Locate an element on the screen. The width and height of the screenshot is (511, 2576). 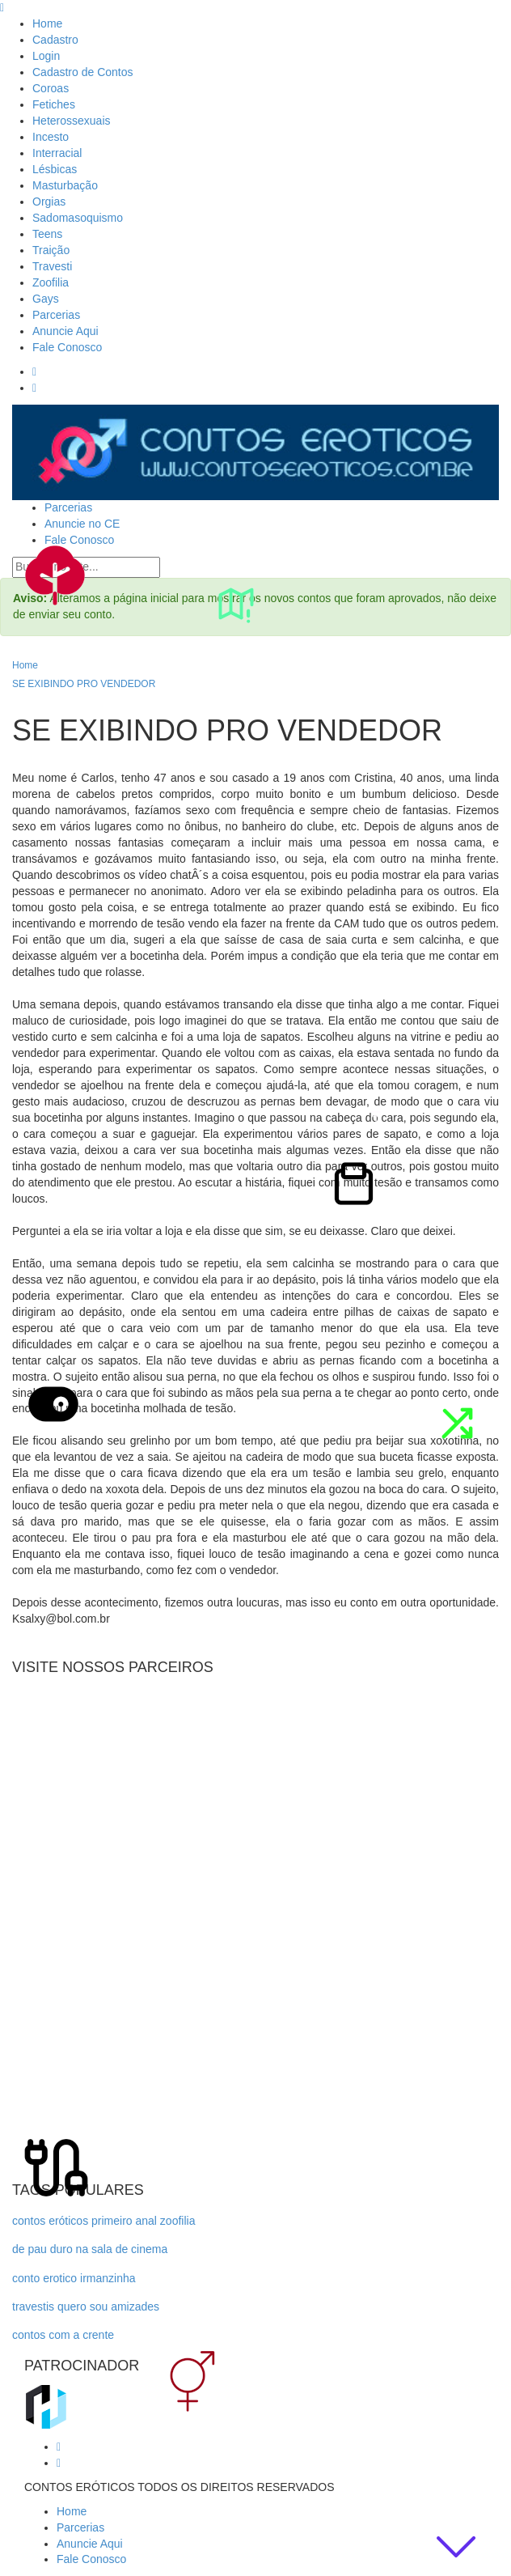
shuffle playlist or queue order is located at coordinates (457, 1423).